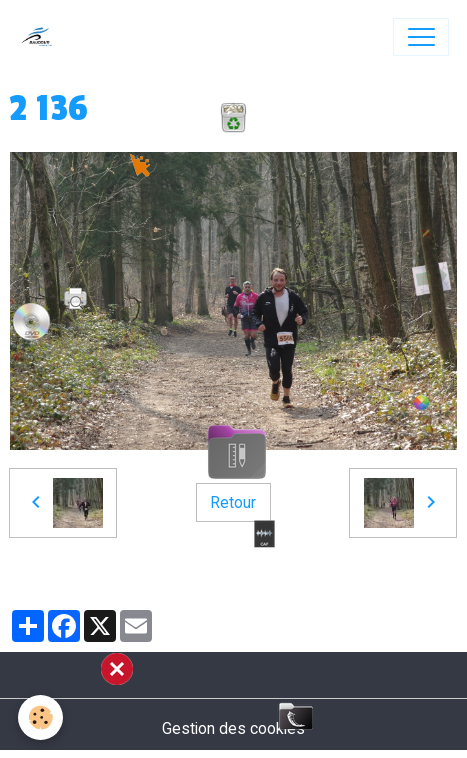 The image size is (467, 758). Describe the element at coordinates (233, 117) in the screenshot. I see `indicates the trash bin contains deleted items` at that location.